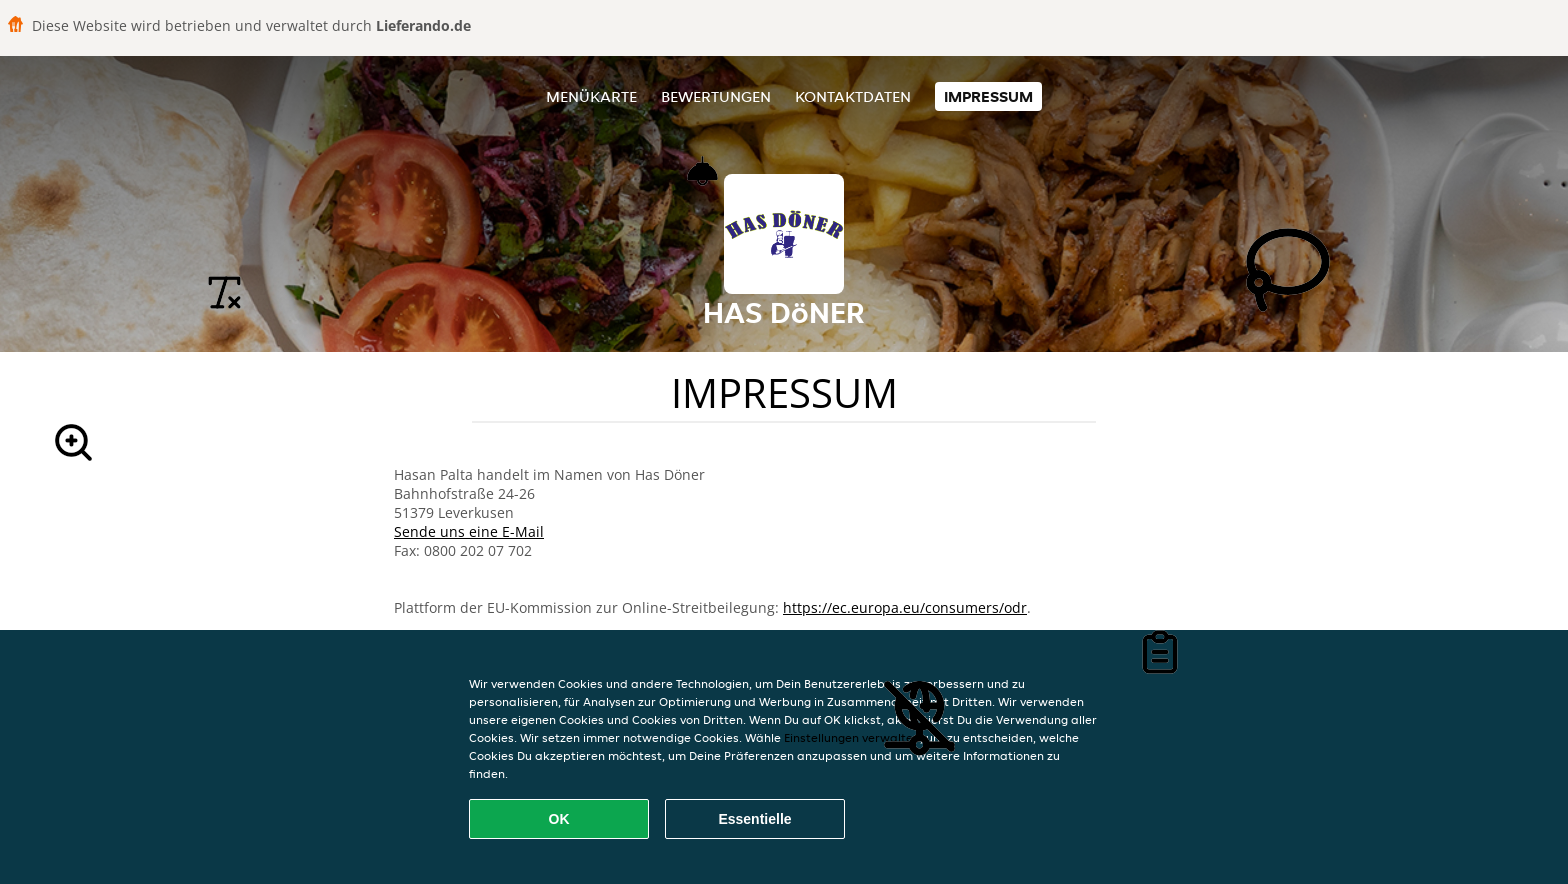  Describe the element at coordinates (224, 292) in the screenshot. I see `clear text formatting` at that location.